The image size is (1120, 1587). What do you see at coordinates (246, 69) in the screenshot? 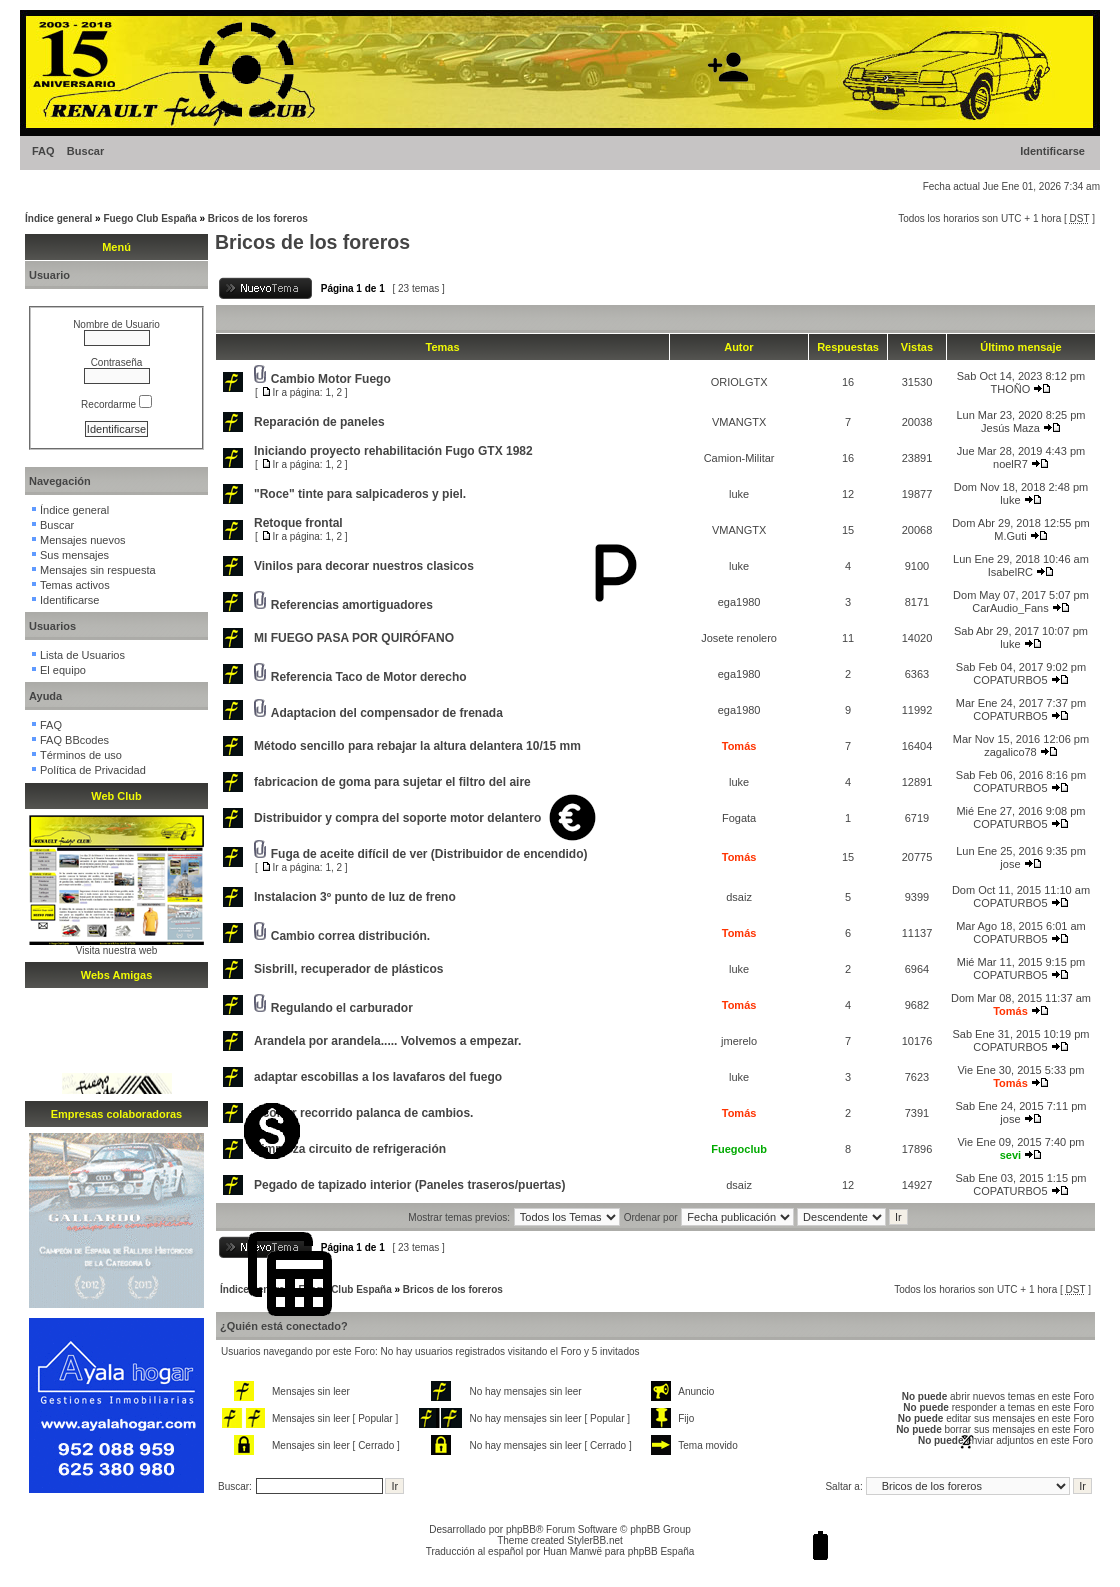
I see `apply tilt-shift blur effect to photo` at bounding box center [246, 69].